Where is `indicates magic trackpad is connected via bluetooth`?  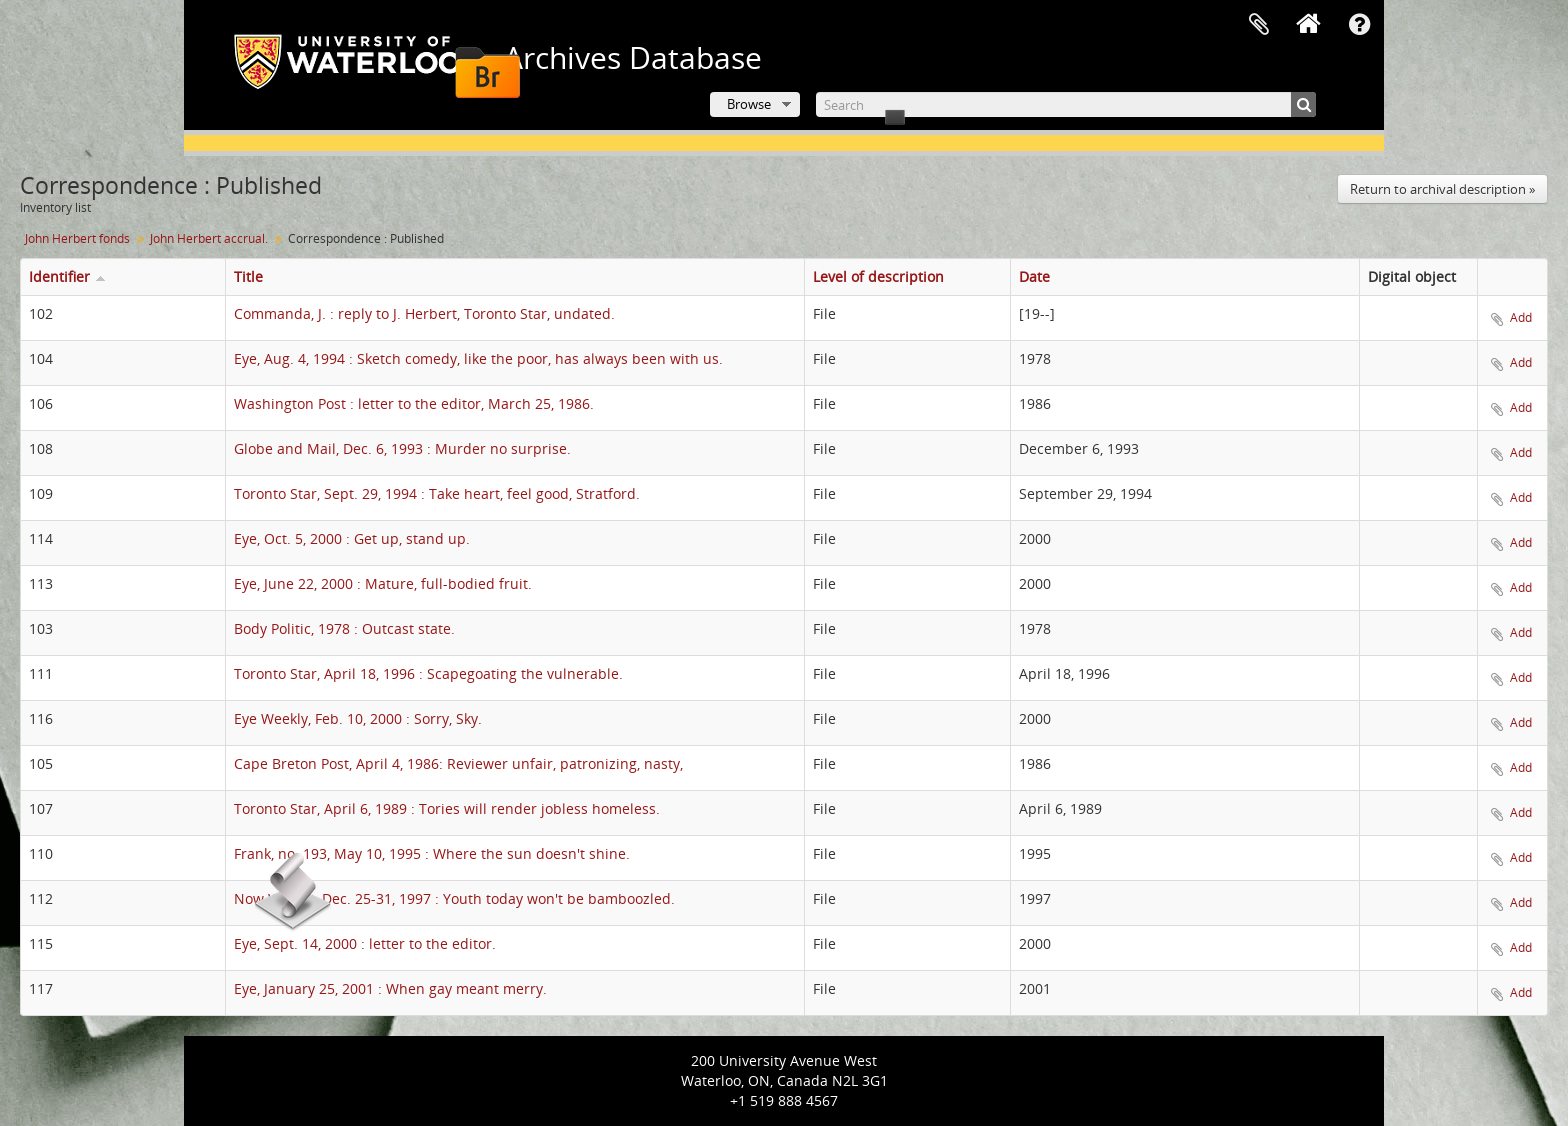
indicates magic trackpad is connected via bluetooth is located at coordinates (895, 117).